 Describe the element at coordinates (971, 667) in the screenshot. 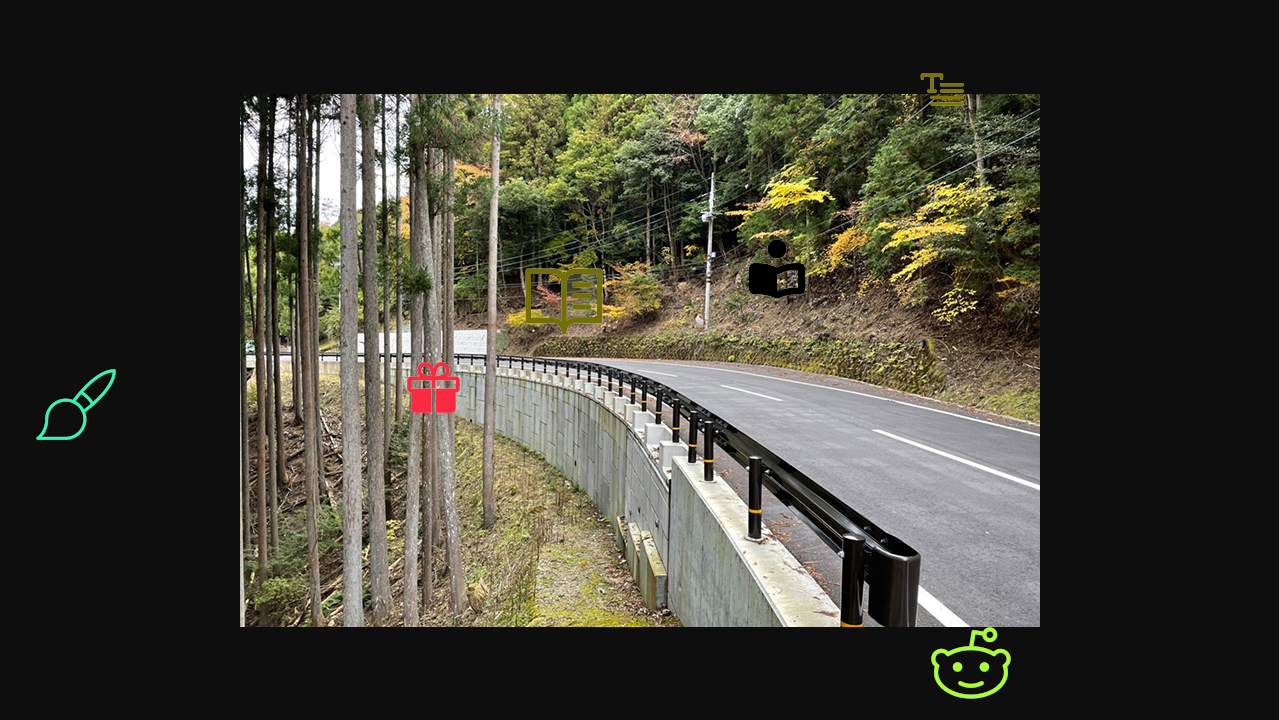

I see `open the Reddit app` at that location.